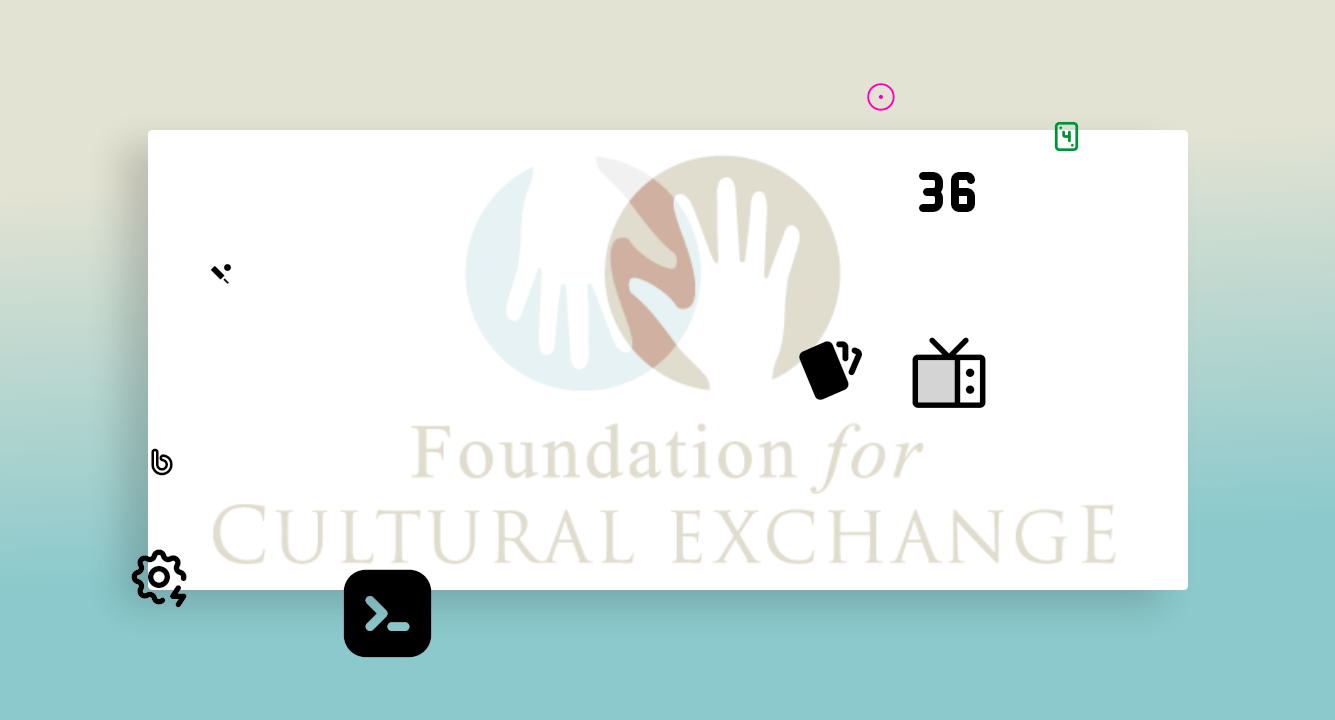 The image size is (1335, 720). What do you see at coordinates (830, 369) in the screenshot?
I see `view your card collection` at bounding box center [830, 369].